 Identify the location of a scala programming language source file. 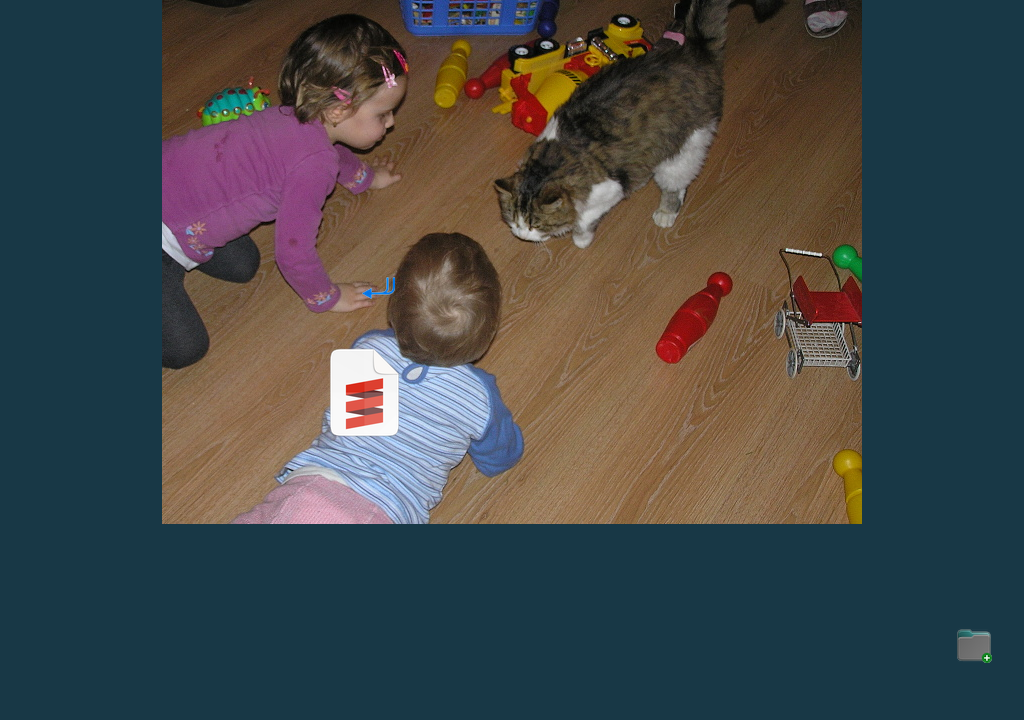
(364, 392).